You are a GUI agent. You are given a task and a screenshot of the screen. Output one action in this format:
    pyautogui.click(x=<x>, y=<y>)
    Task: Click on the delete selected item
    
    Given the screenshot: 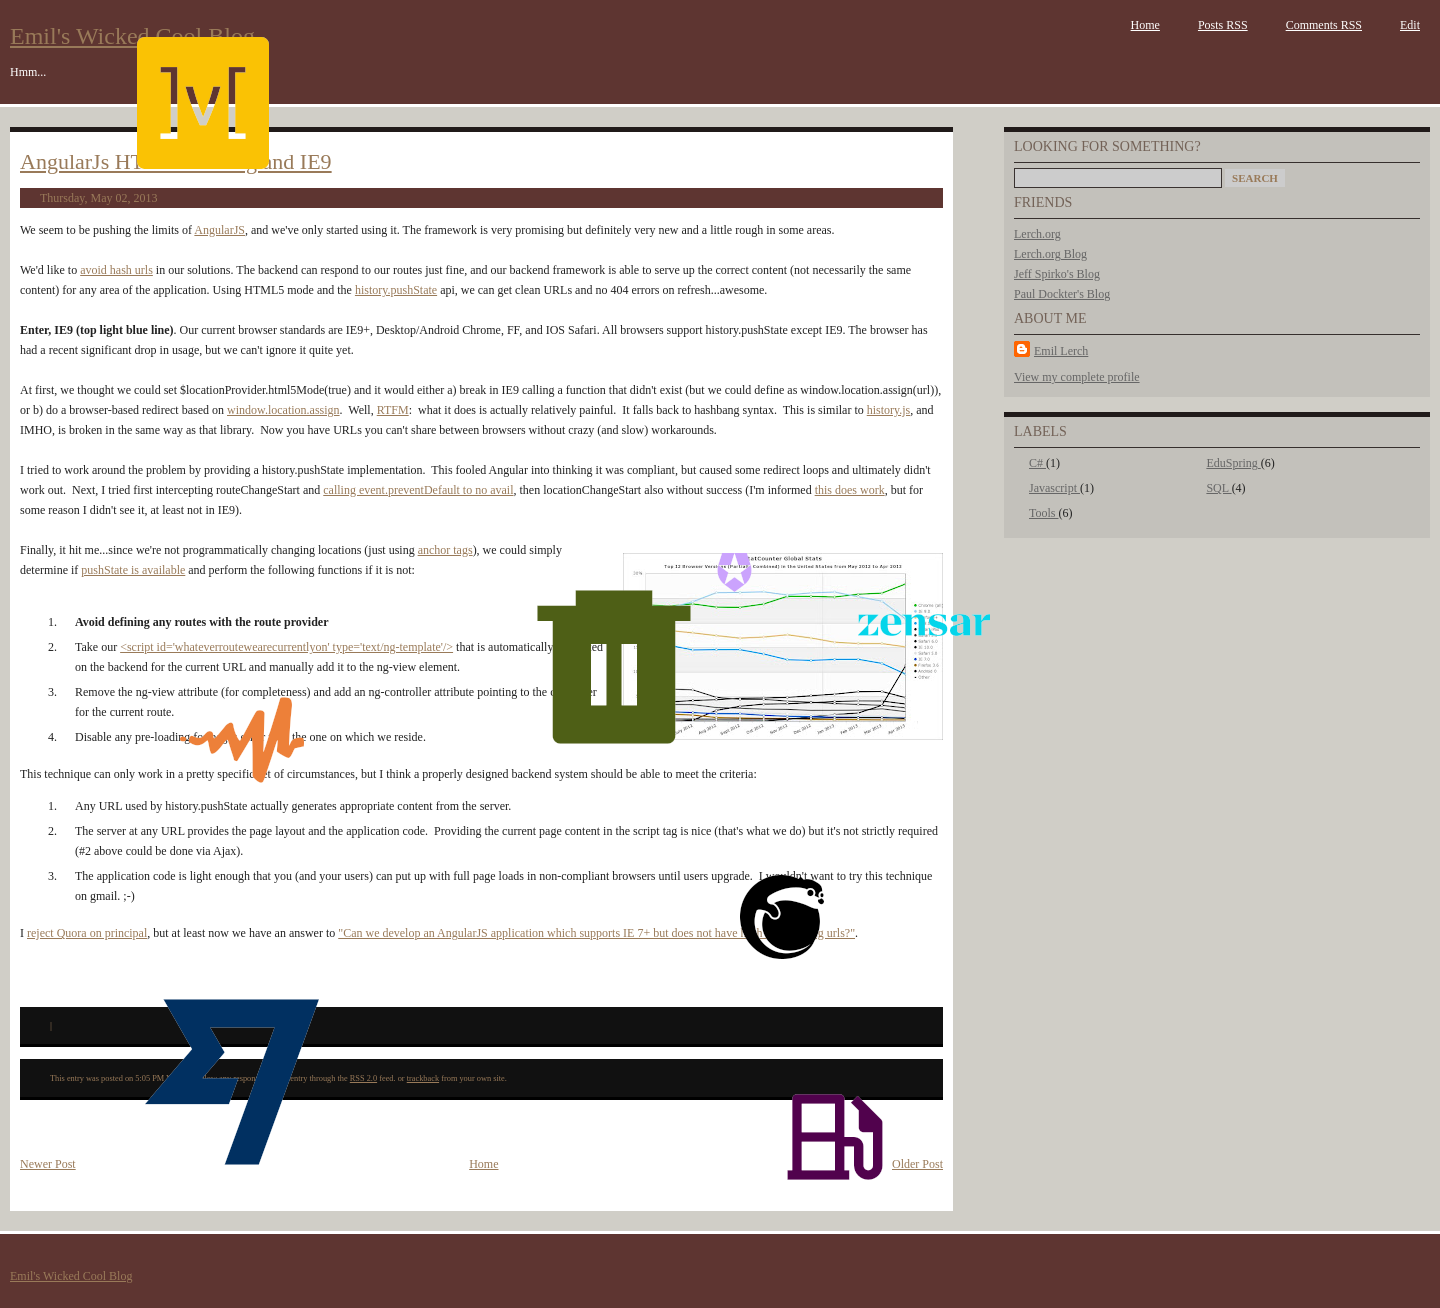 What is the action you would take?
    pyautogui.click(x=614, y=667)
    